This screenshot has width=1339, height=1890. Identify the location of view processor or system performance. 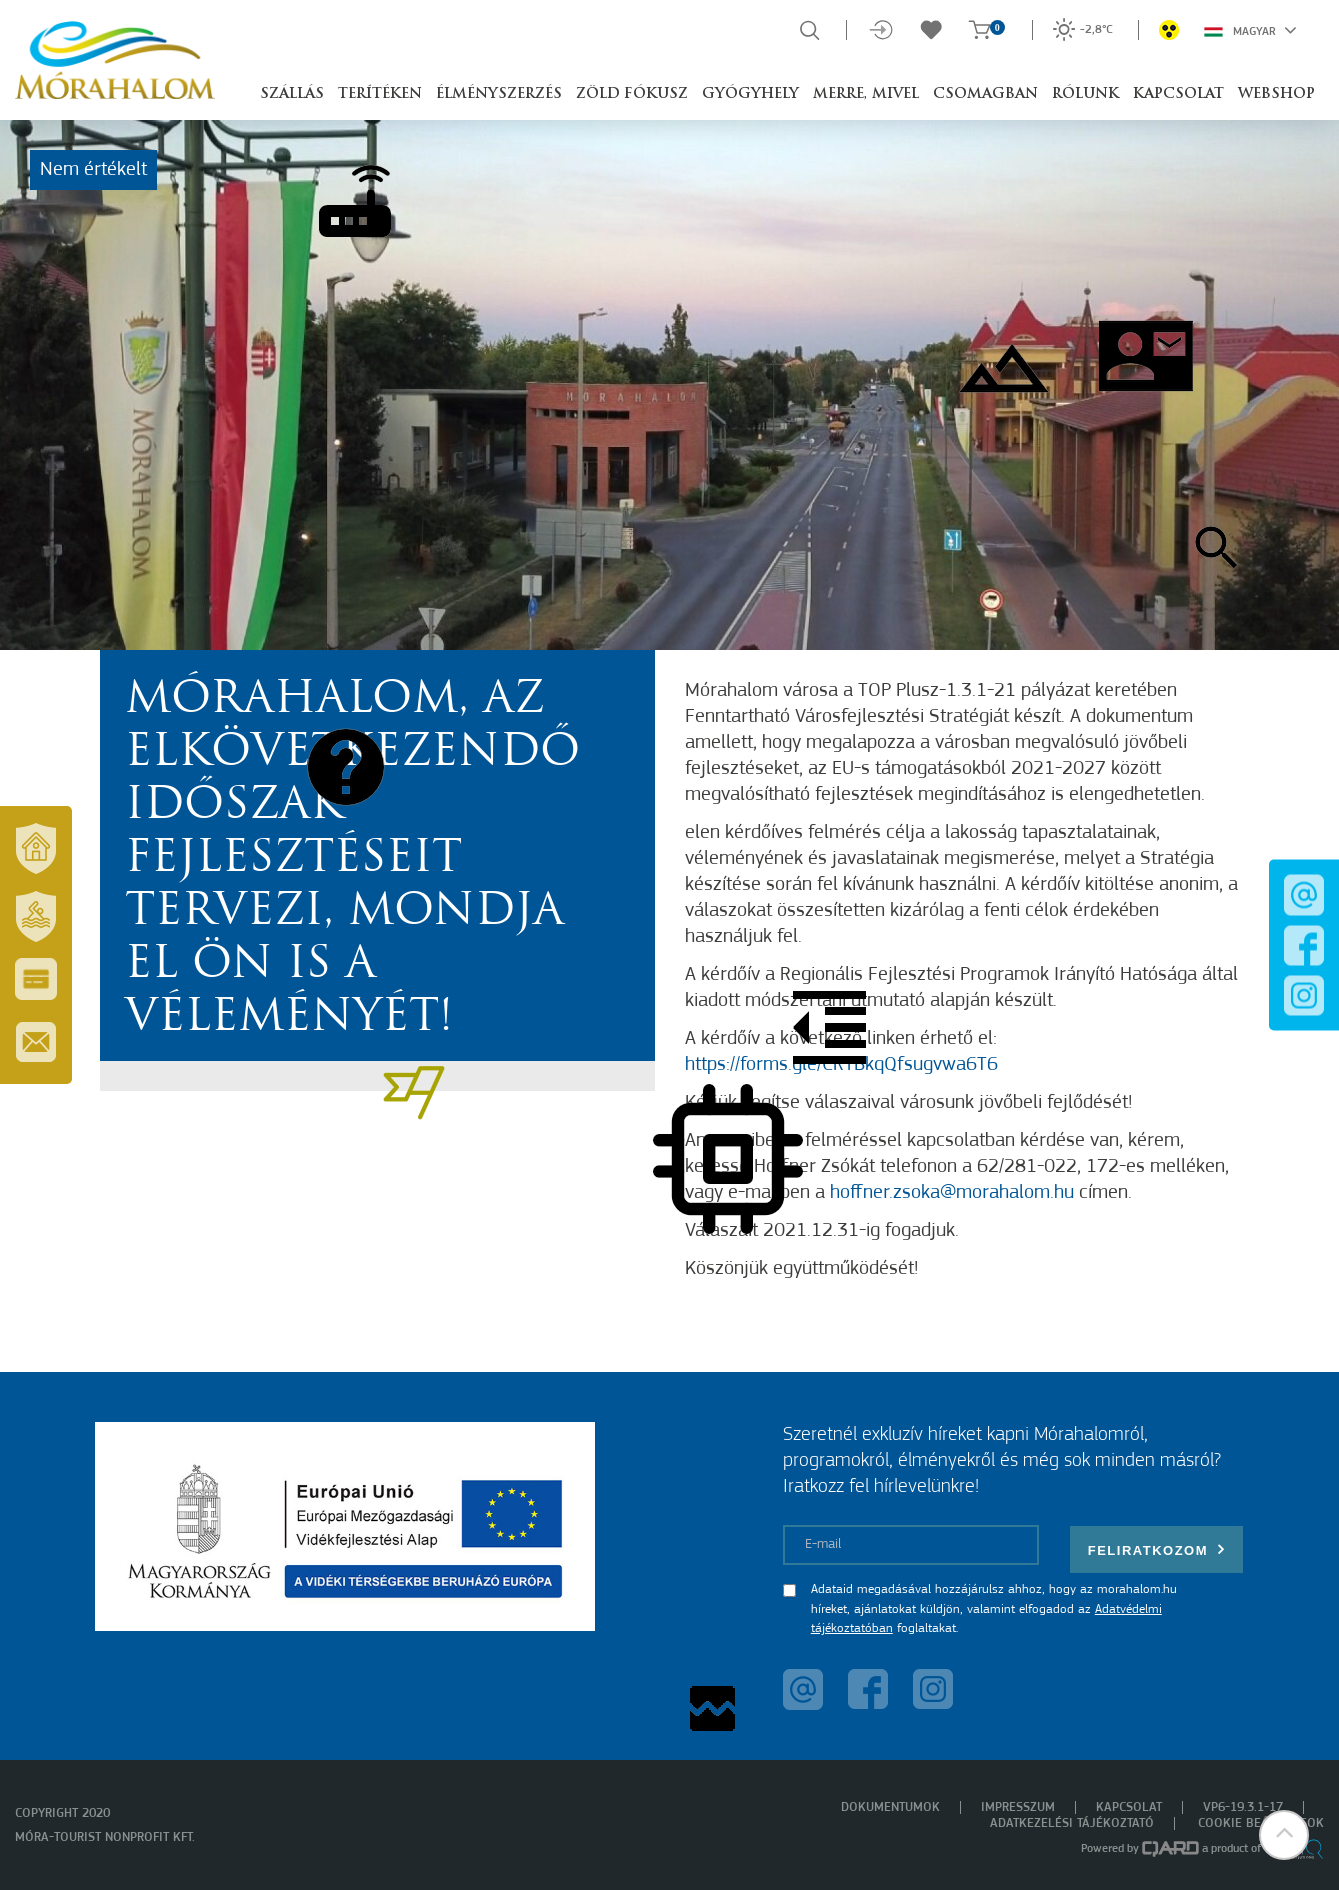
(728, 1159).